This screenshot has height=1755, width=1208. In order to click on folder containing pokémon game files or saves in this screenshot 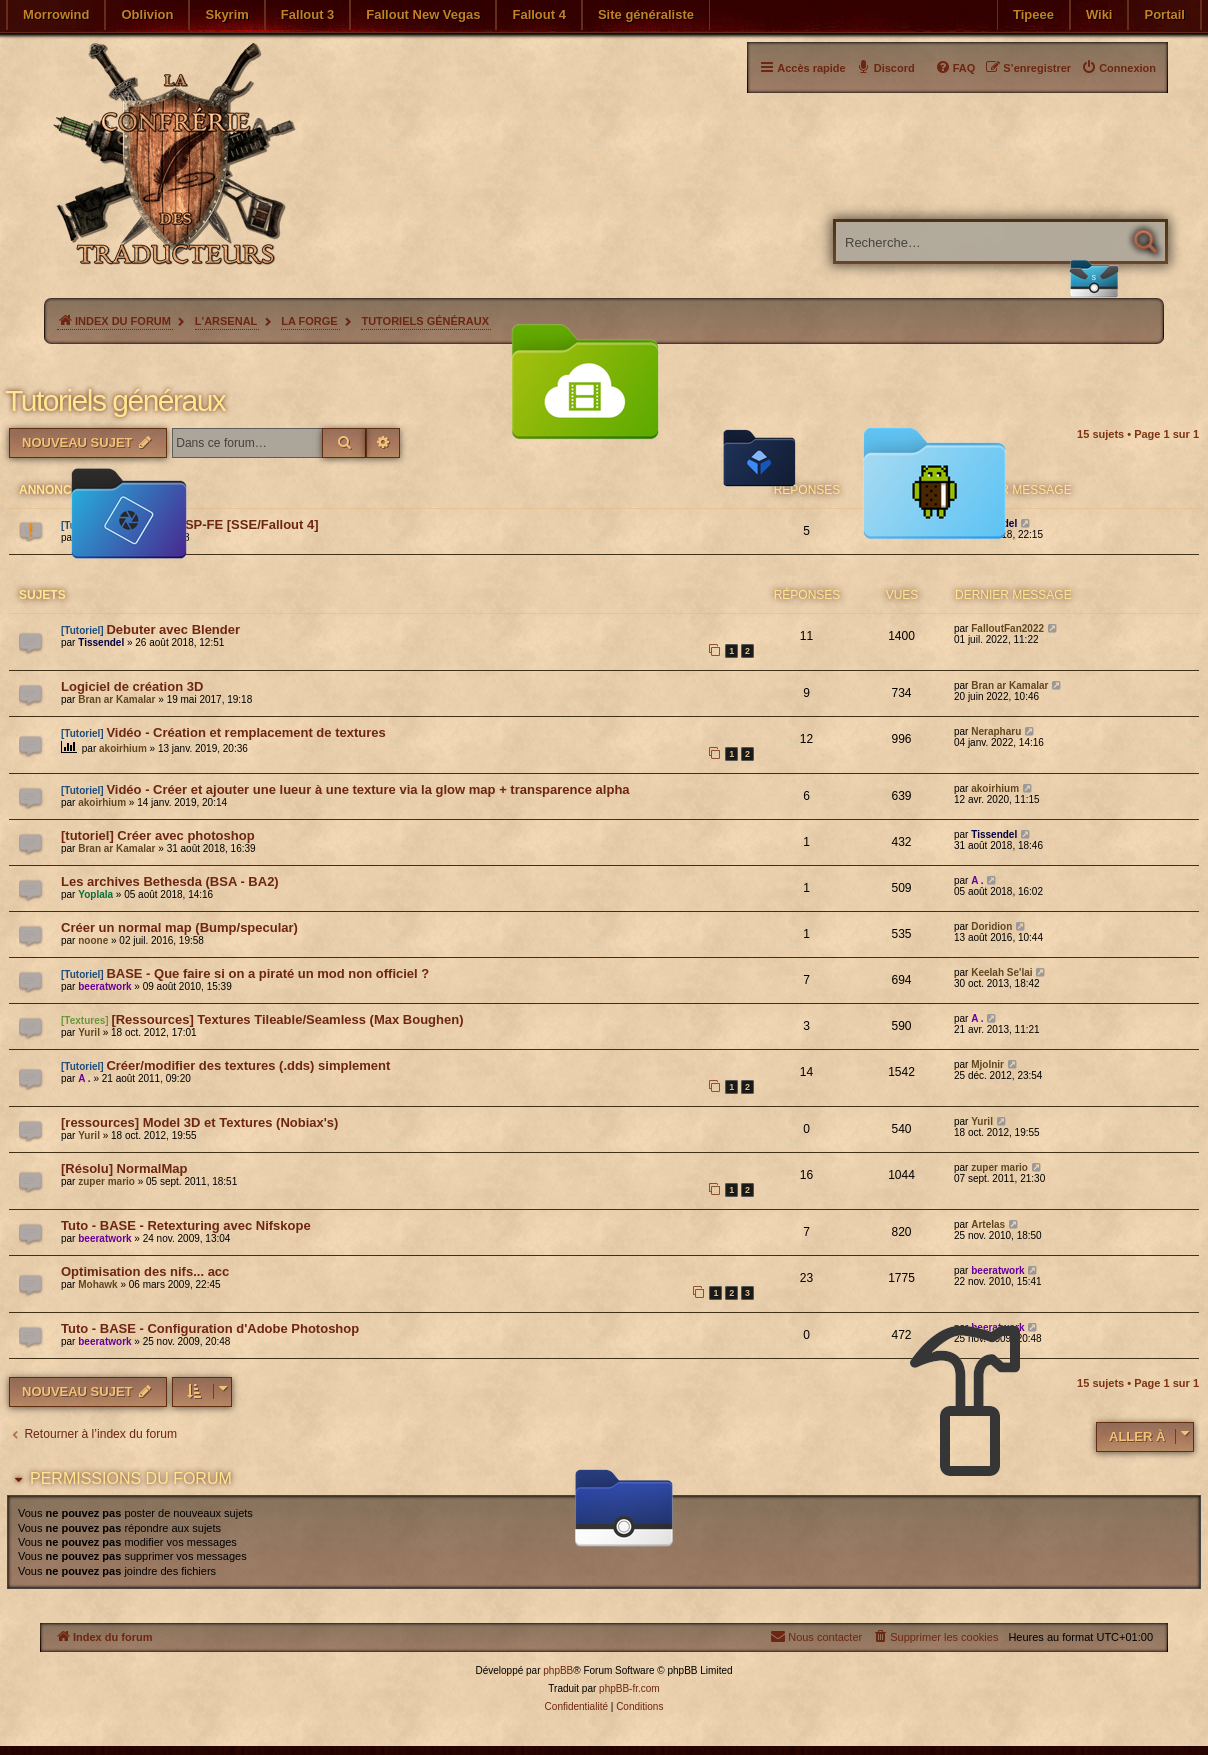, I will do `click(623, 1510)`.